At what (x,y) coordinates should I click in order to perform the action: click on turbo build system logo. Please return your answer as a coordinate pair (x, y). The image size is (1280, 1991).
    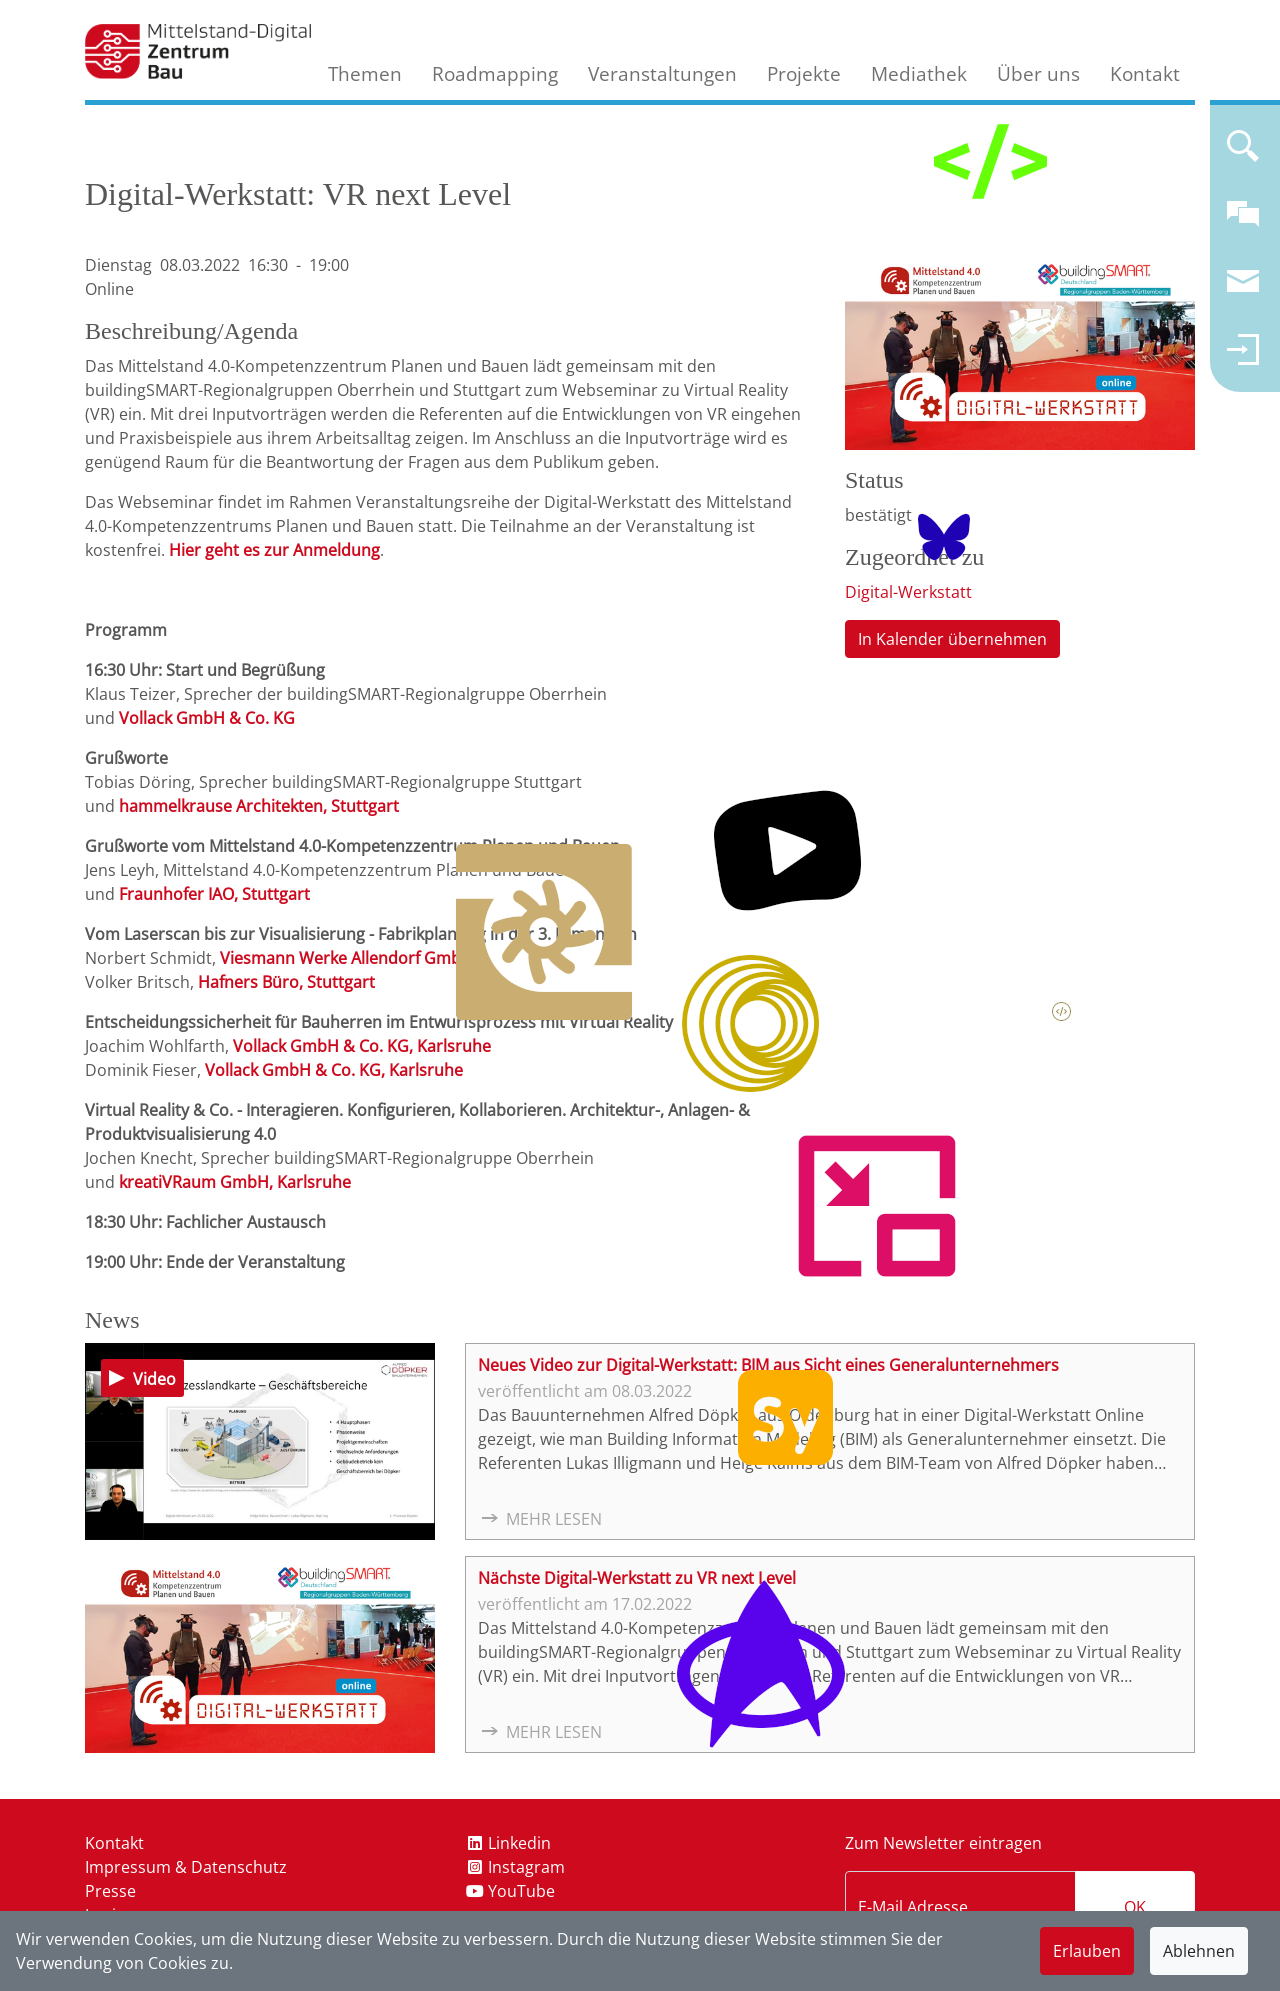
    Looking at the image, I should click on (544, 932).